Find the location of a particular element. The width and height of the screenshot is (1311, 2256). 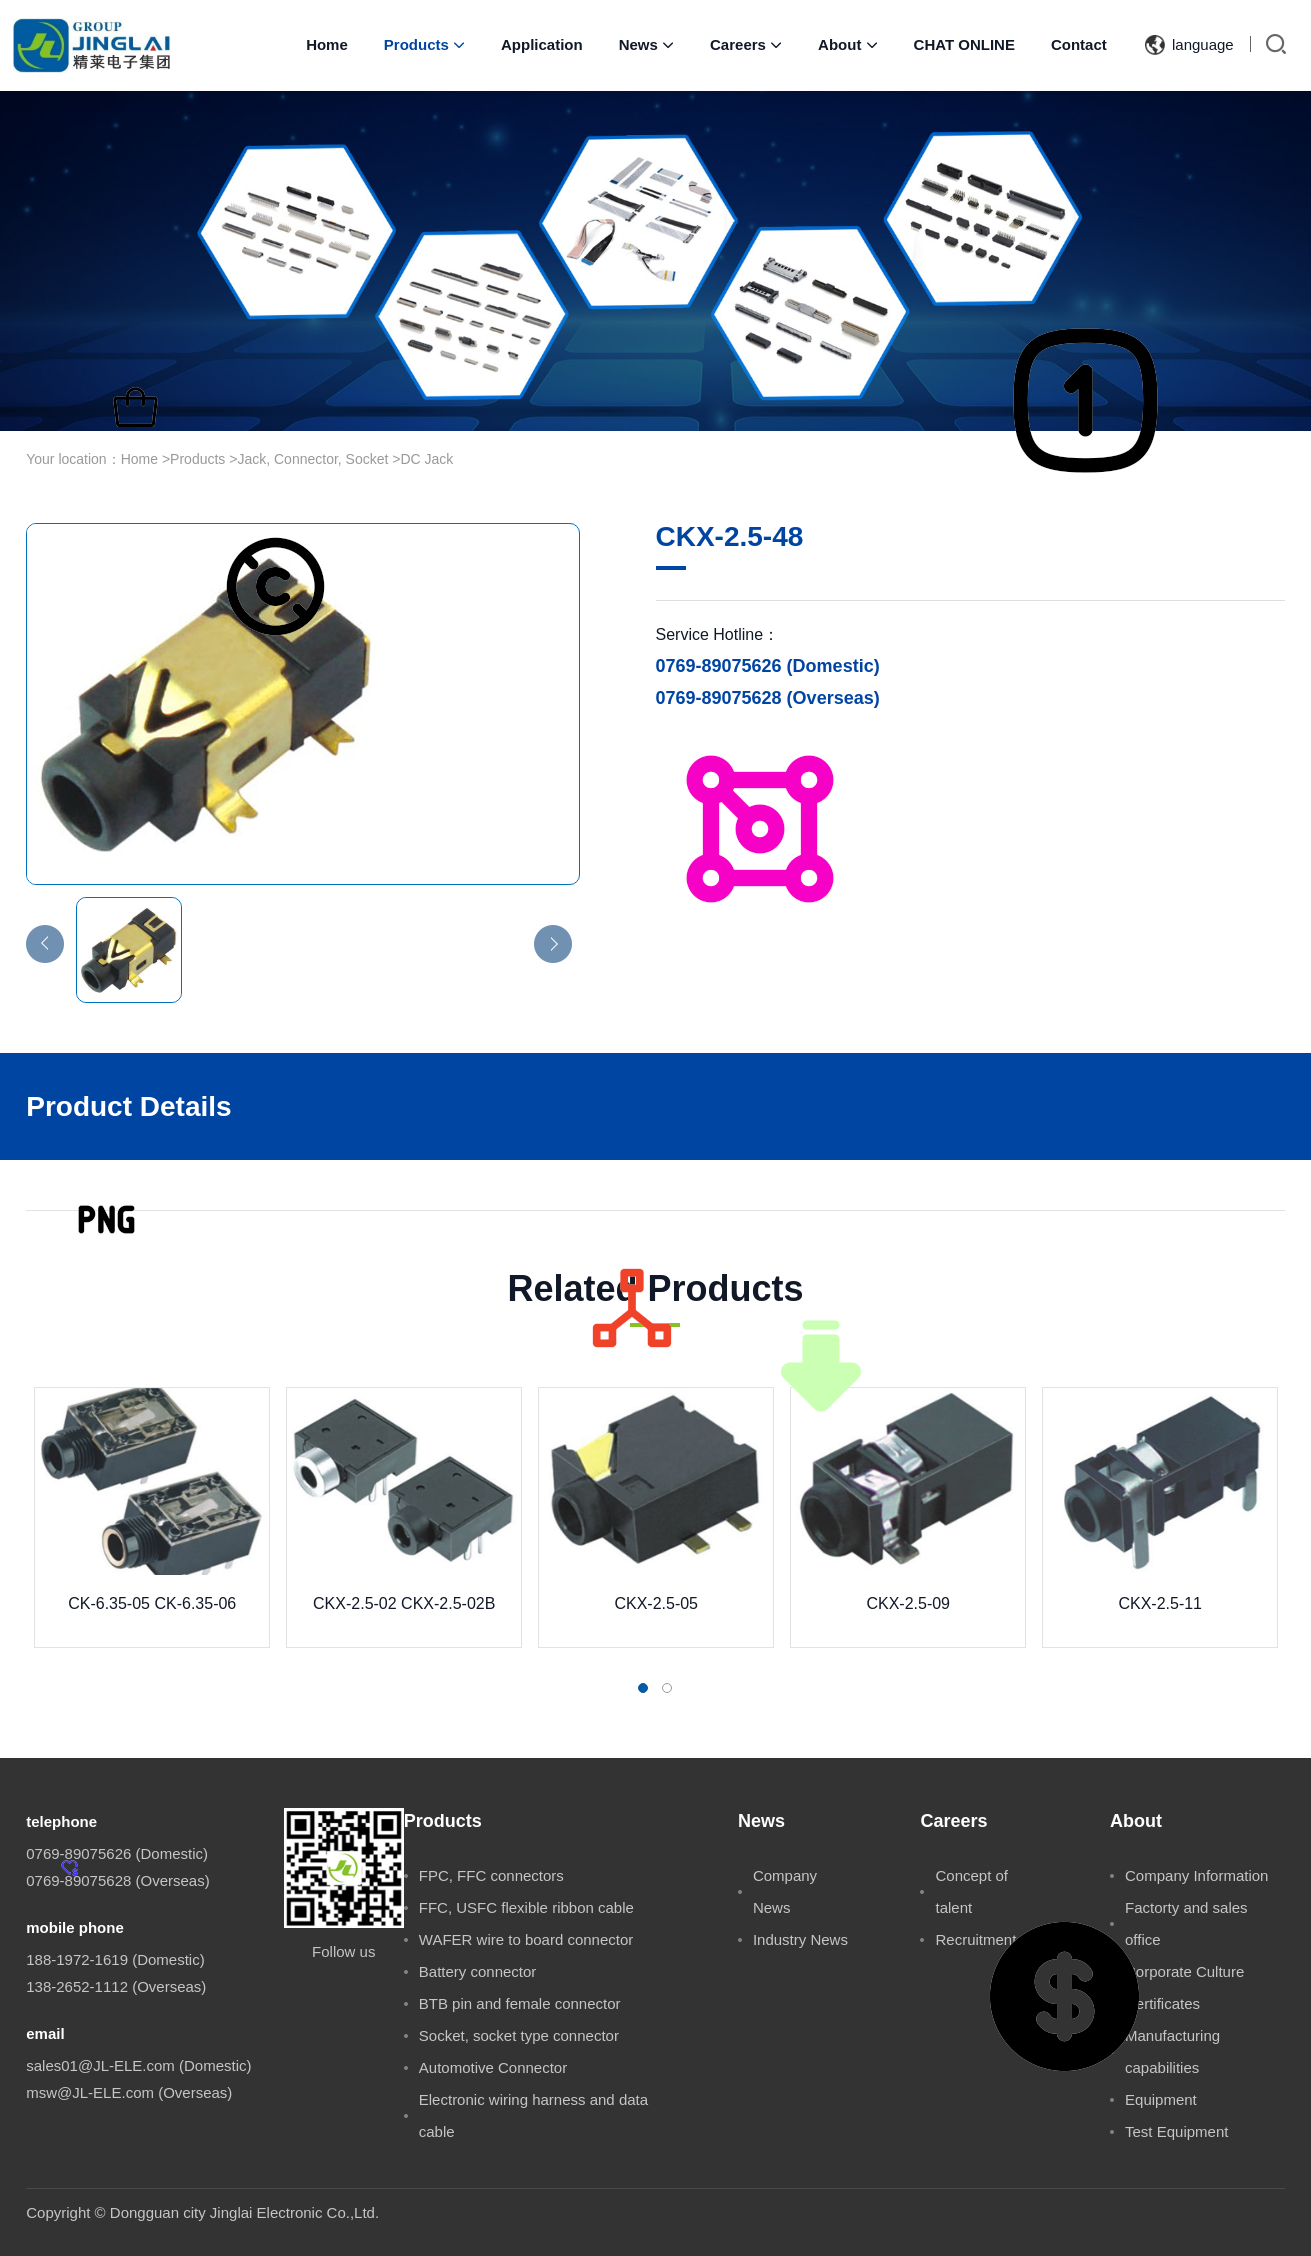

view organizational hierarchy or structure is located at coordinates (632, 1308).